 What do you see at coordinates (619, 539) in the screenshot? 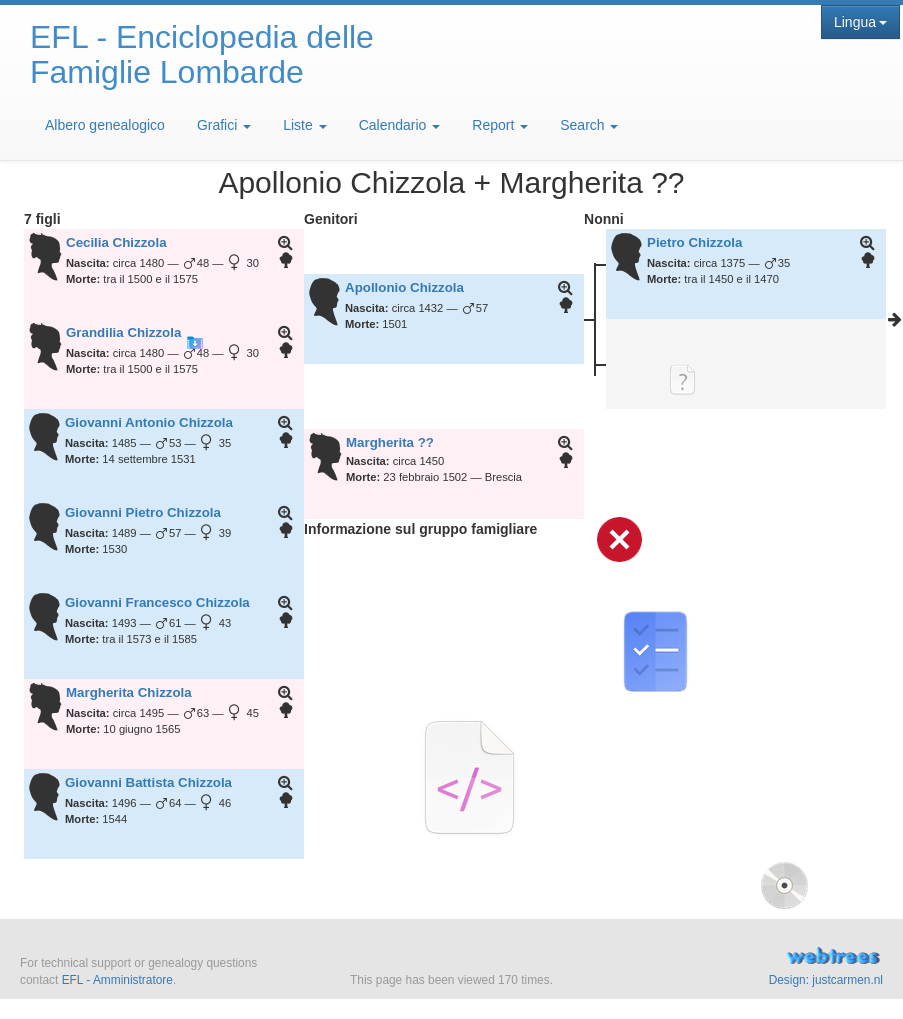
I see `cancel or close the current action` at bounding box center [619, 539].